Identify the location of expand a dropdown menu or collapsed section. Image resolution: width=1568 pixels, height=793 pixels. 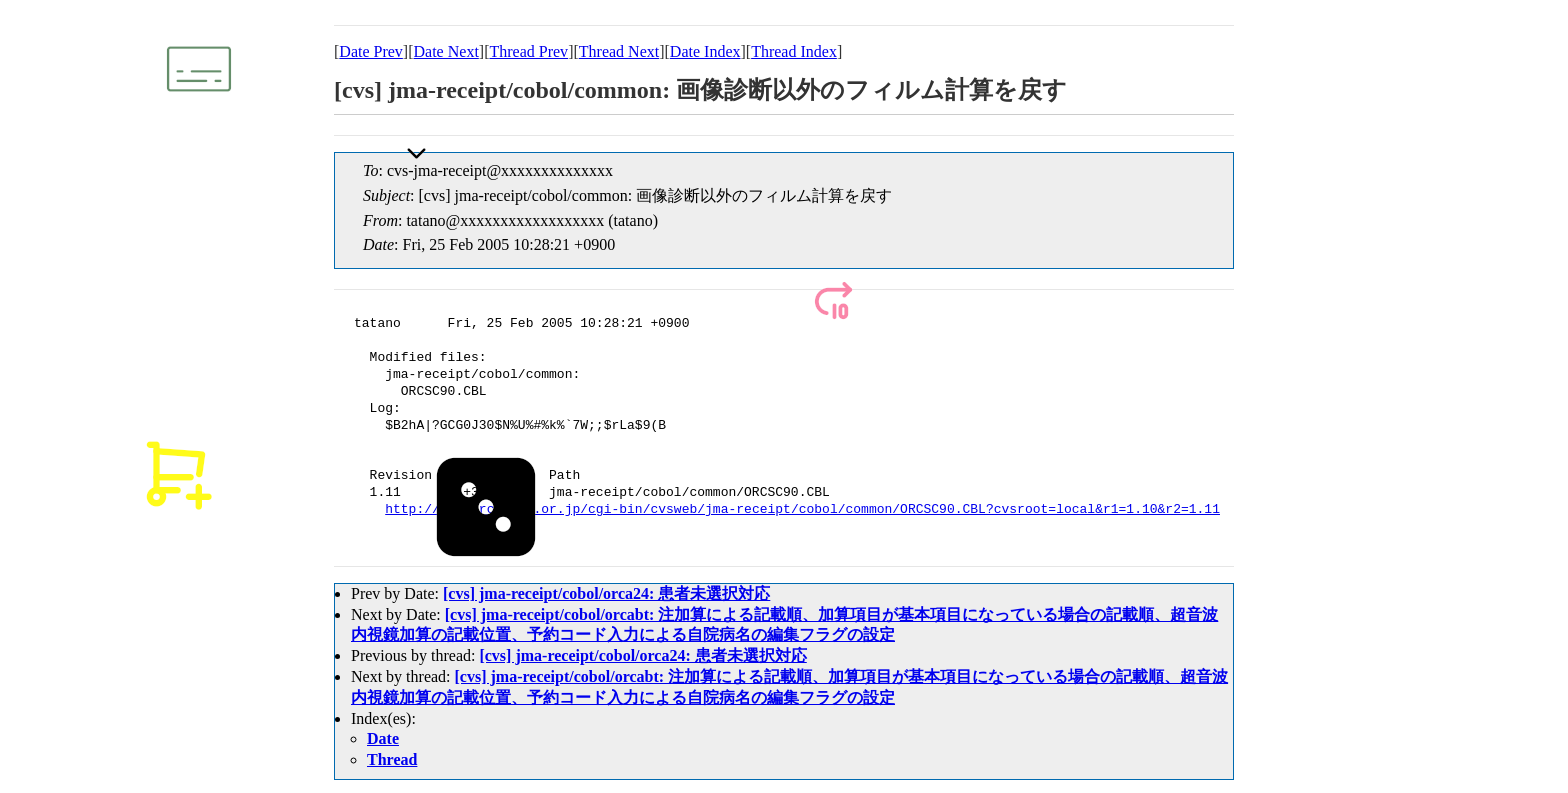
(416, 153).